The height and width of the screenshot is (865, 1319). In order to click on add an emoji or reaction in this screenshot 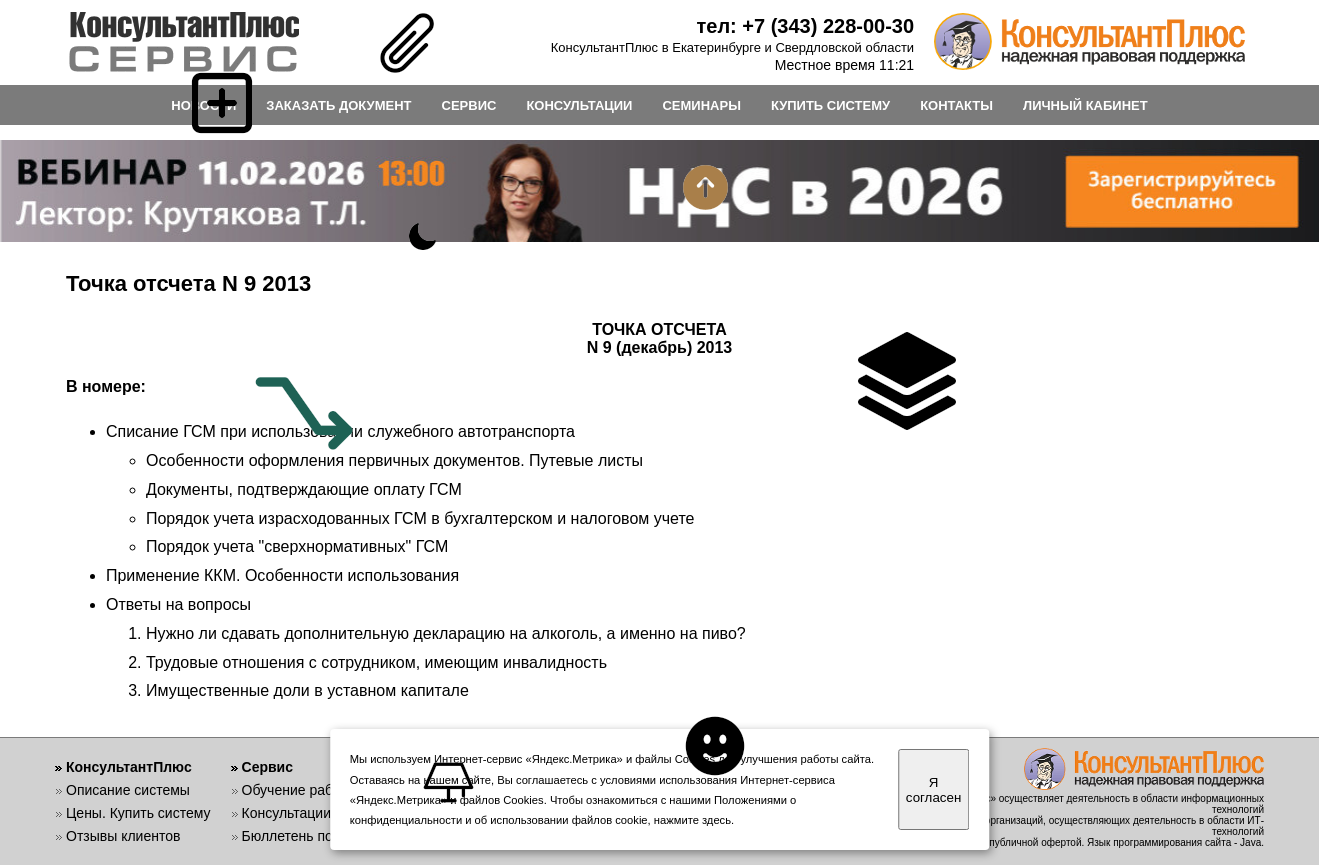, I will do `click(715, 746)`.